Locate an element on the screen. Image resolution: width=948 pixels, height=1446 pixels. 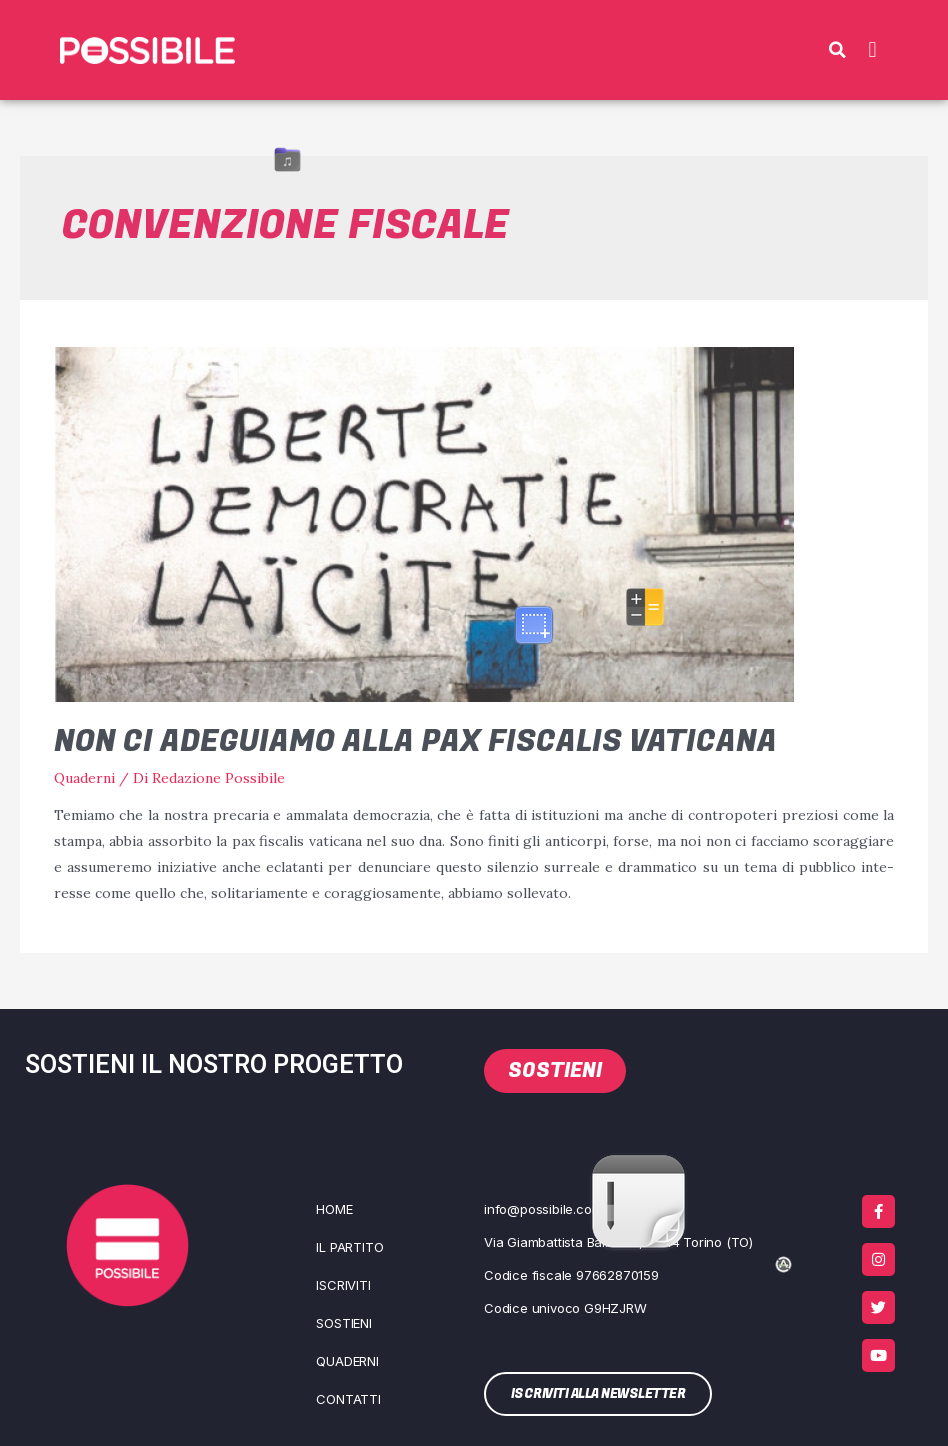
take a screenshot is located at coordinates (534, 625).